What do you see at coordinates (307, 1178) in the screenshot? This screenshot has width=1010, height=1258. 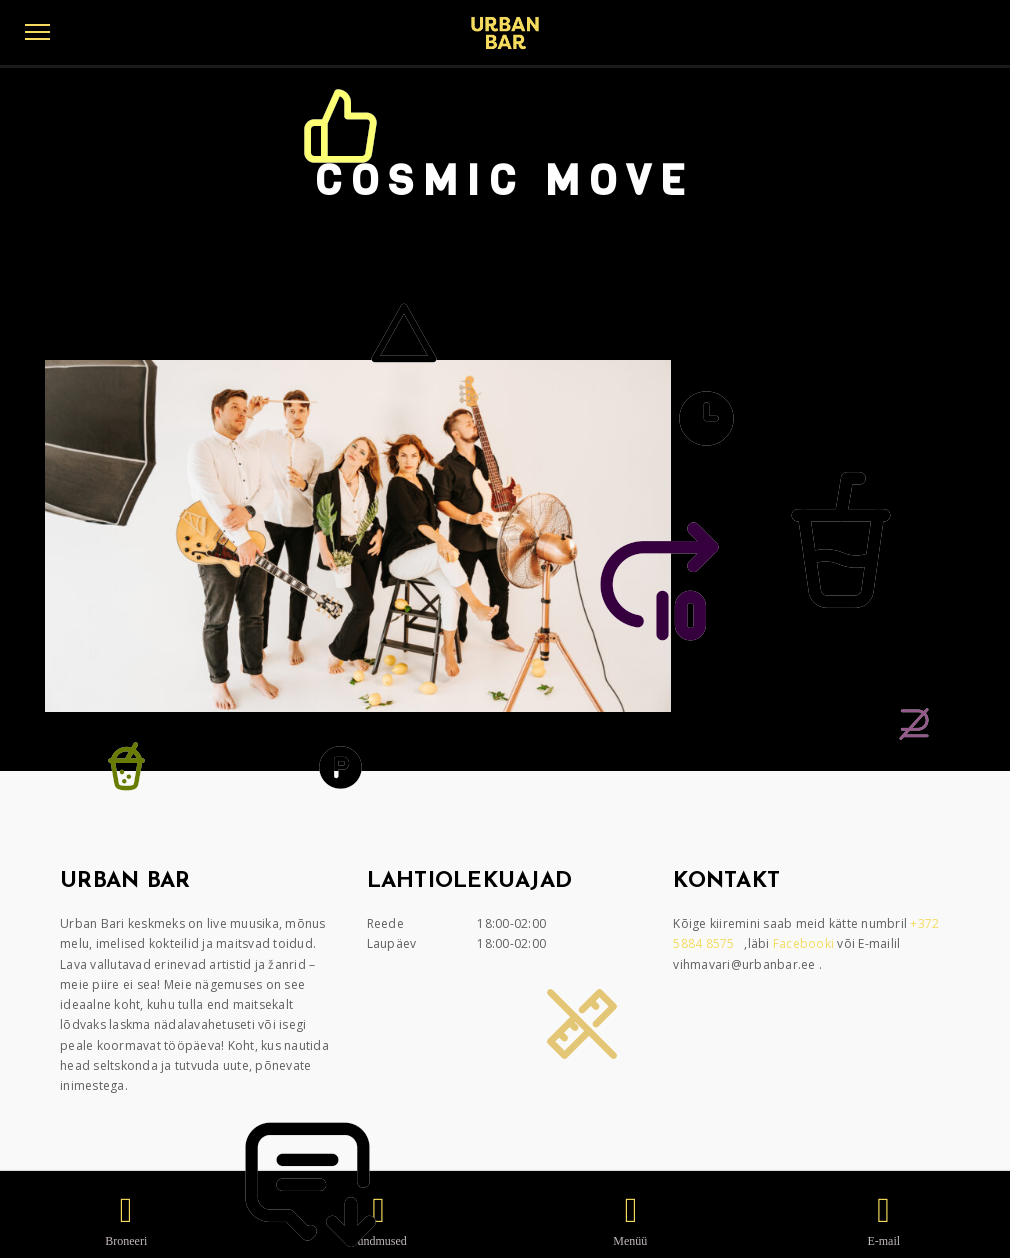 I see `download message or conversation` at bounding box center [307, 1178].